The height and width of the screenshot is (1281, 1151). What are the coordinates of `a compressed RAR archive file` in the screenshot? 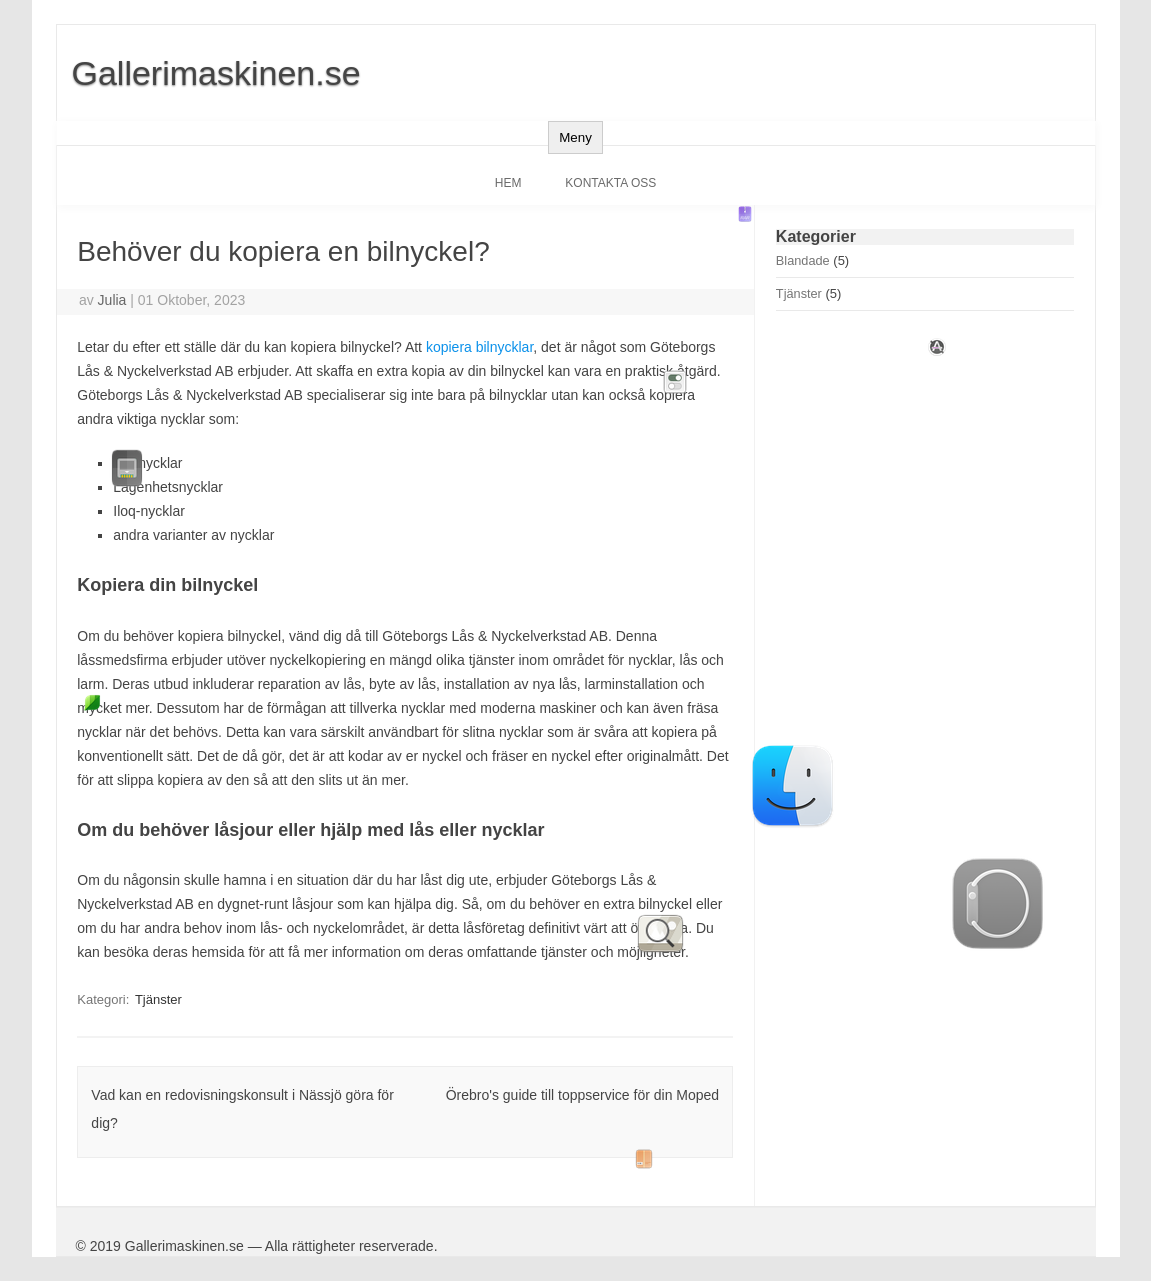 It's located at (745, 214).